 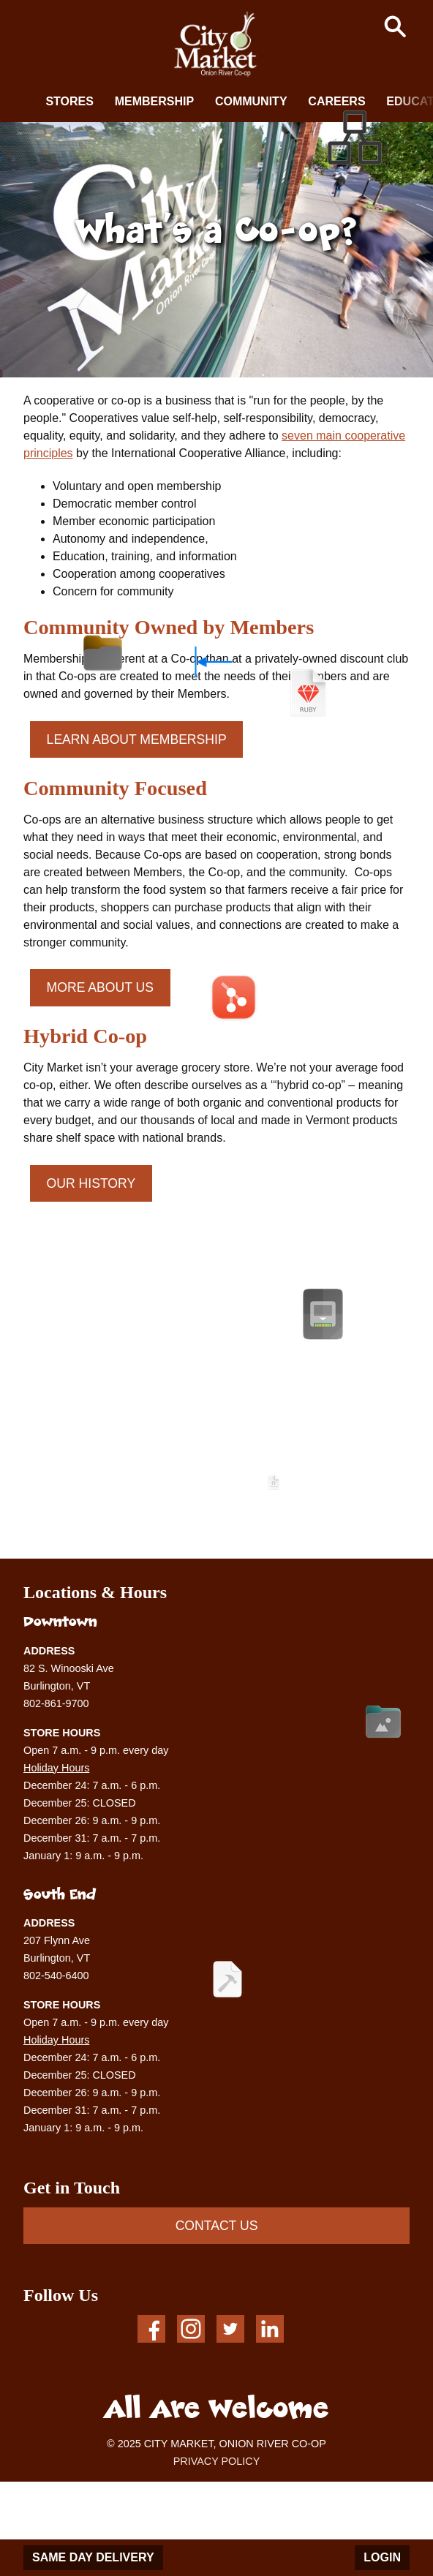 What do you see at coordinates (102, 652) in the screenshot?
I see `indicates a folder is ready to accept a dragged item` at bounding box center [102, 652].